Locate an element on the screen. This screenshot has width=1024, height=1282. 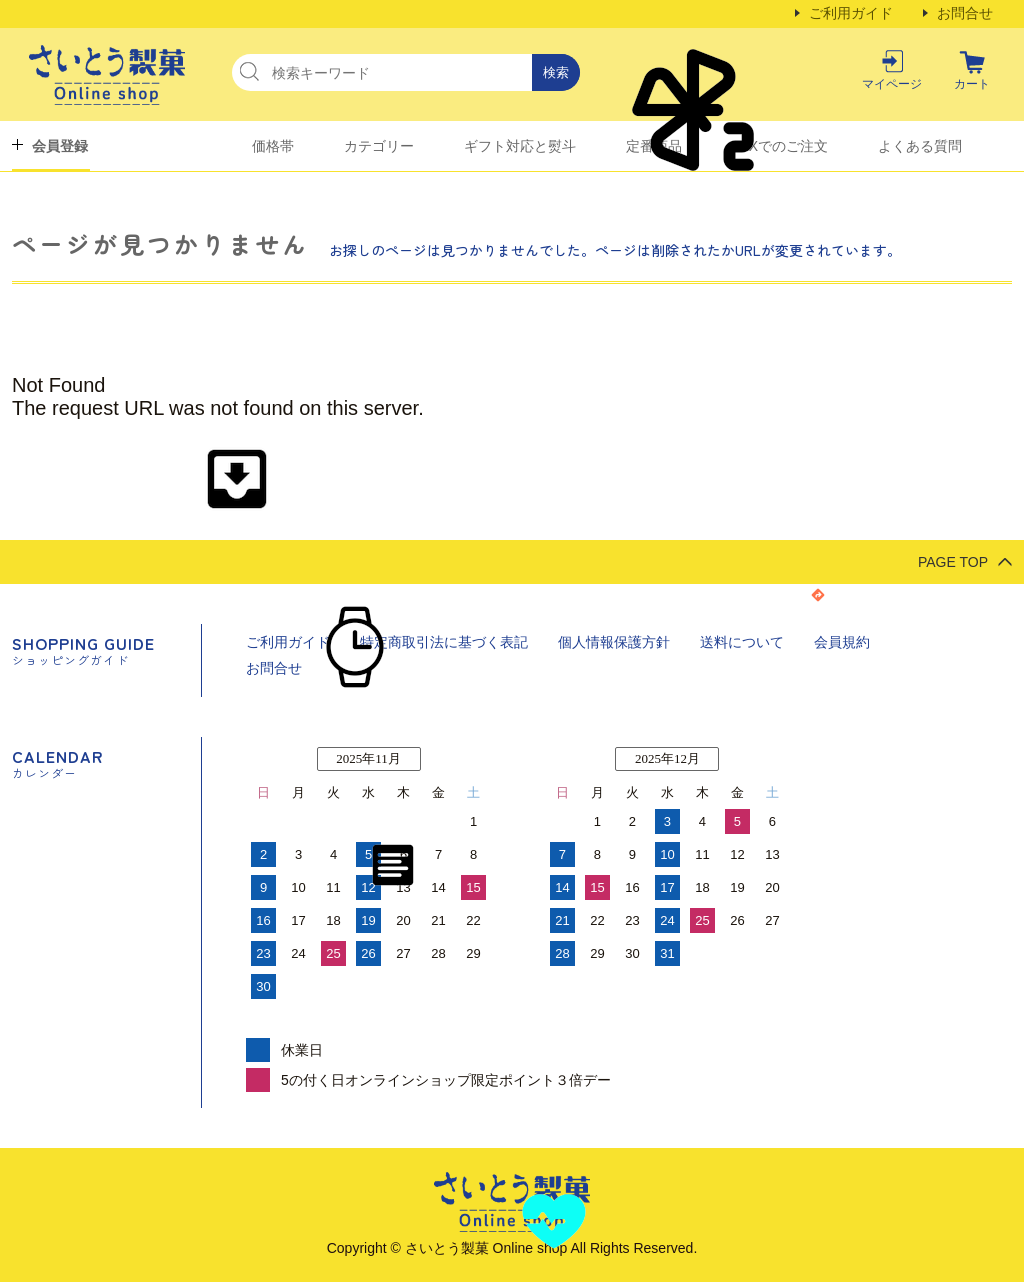
adjust car fan to speed level 2 is located at coordinates (693, 110).